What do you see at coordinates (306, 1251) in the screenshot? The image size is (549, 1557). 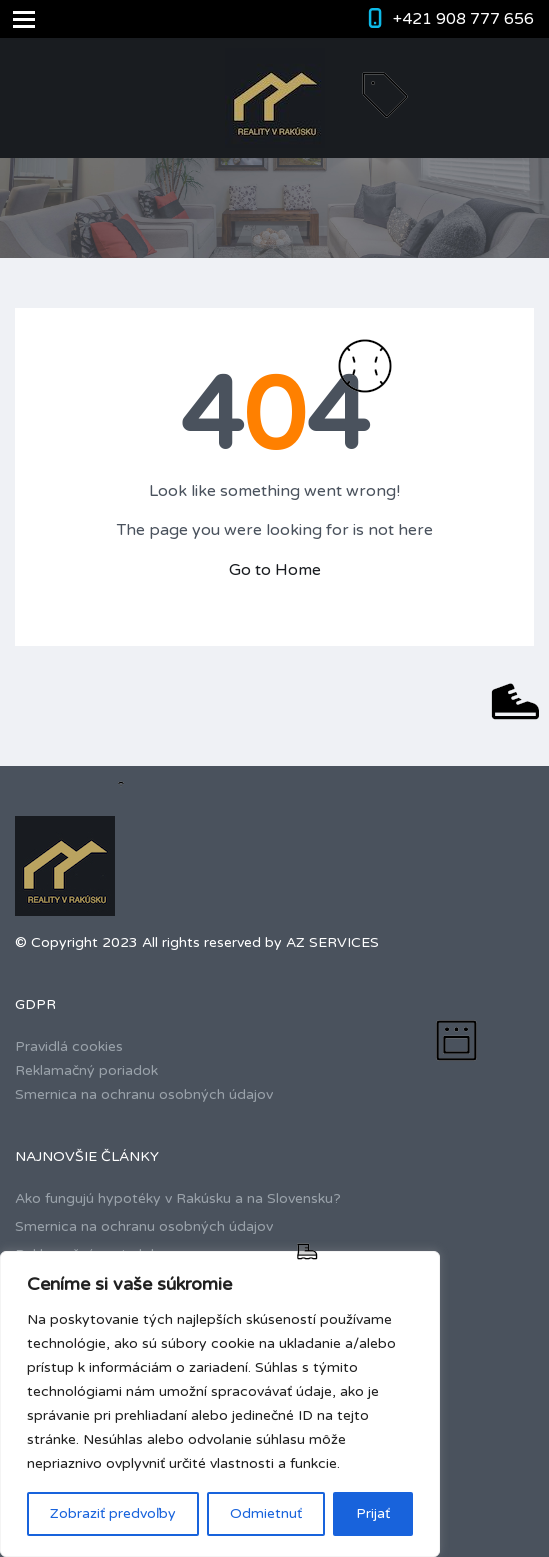 I see `footwear or shoe category` at bounding box center [306, 1251].